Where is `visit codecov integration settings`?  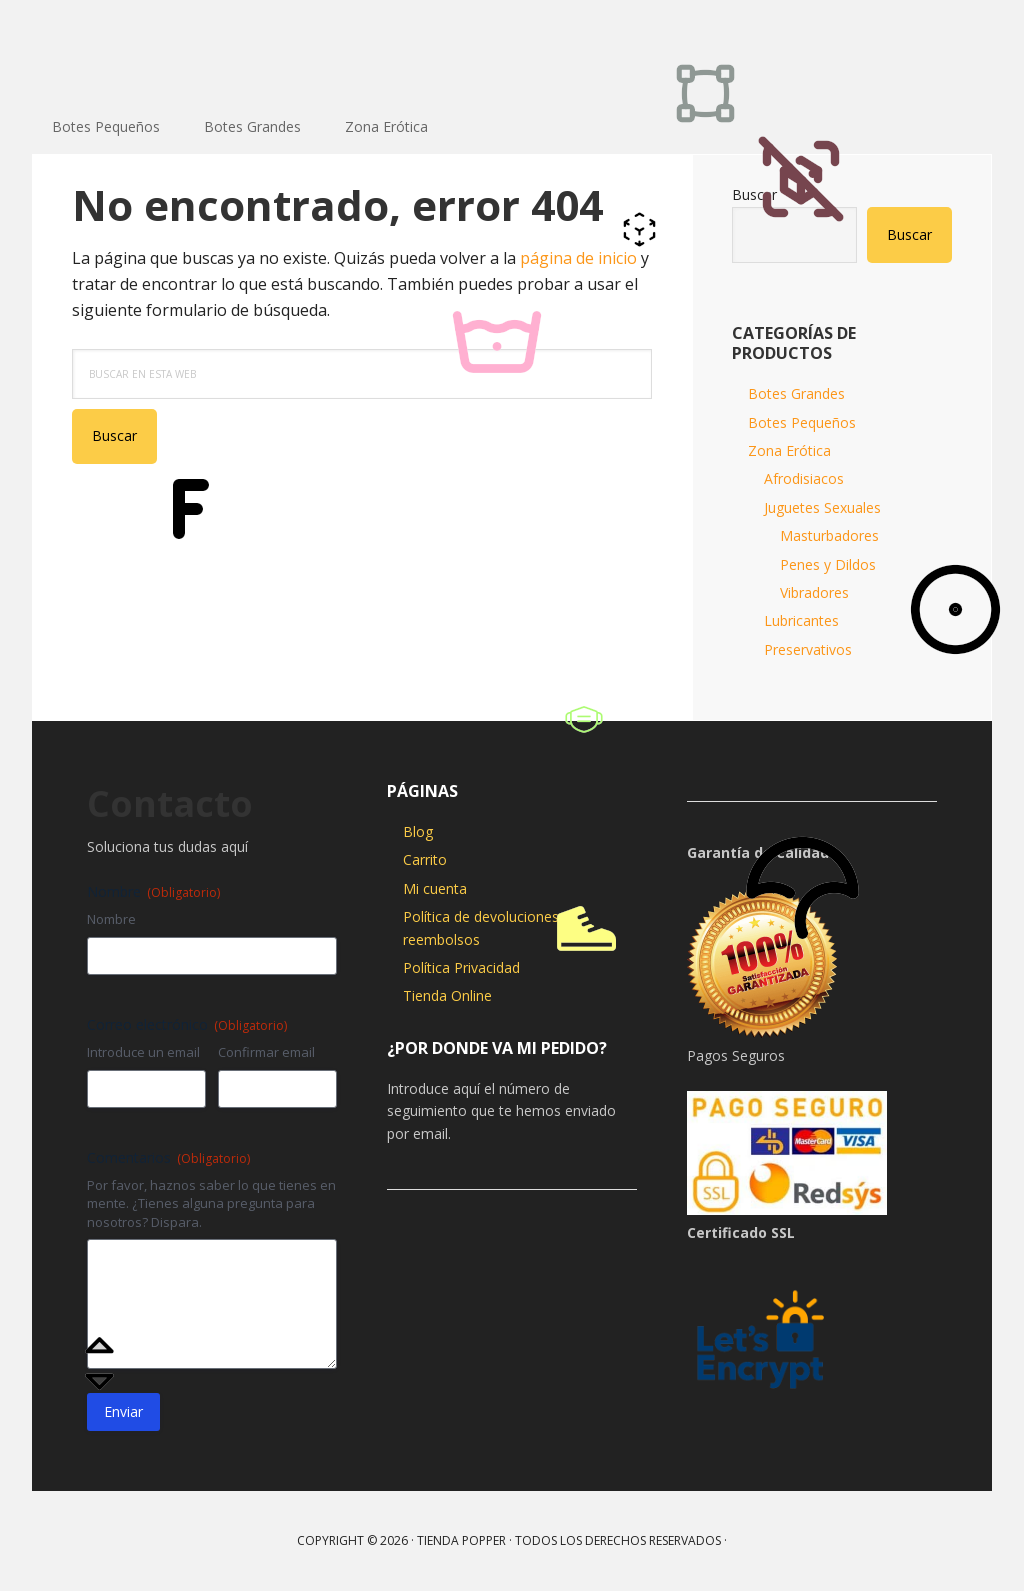
visit codecov integration settings is located at coordinates (802, 887).